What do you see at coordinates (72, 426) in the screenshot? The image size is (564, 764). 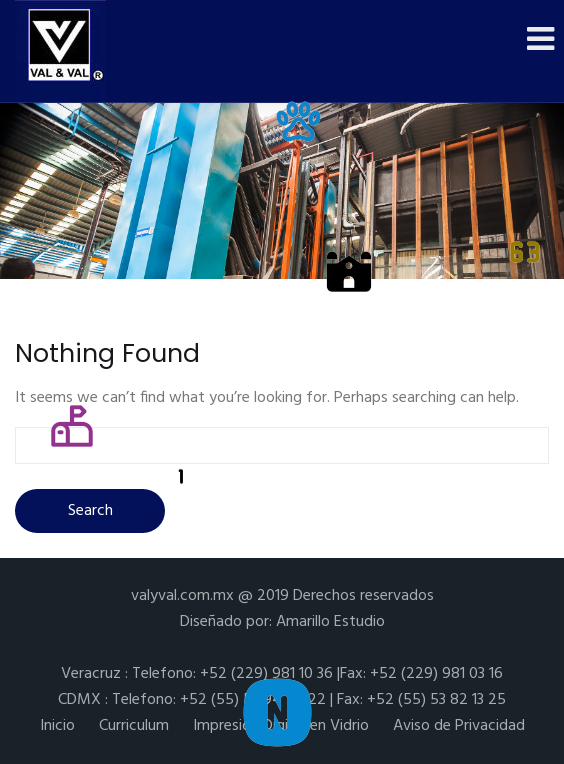 I see `access your mailbox or inbox` at bounding box center [72, 426].